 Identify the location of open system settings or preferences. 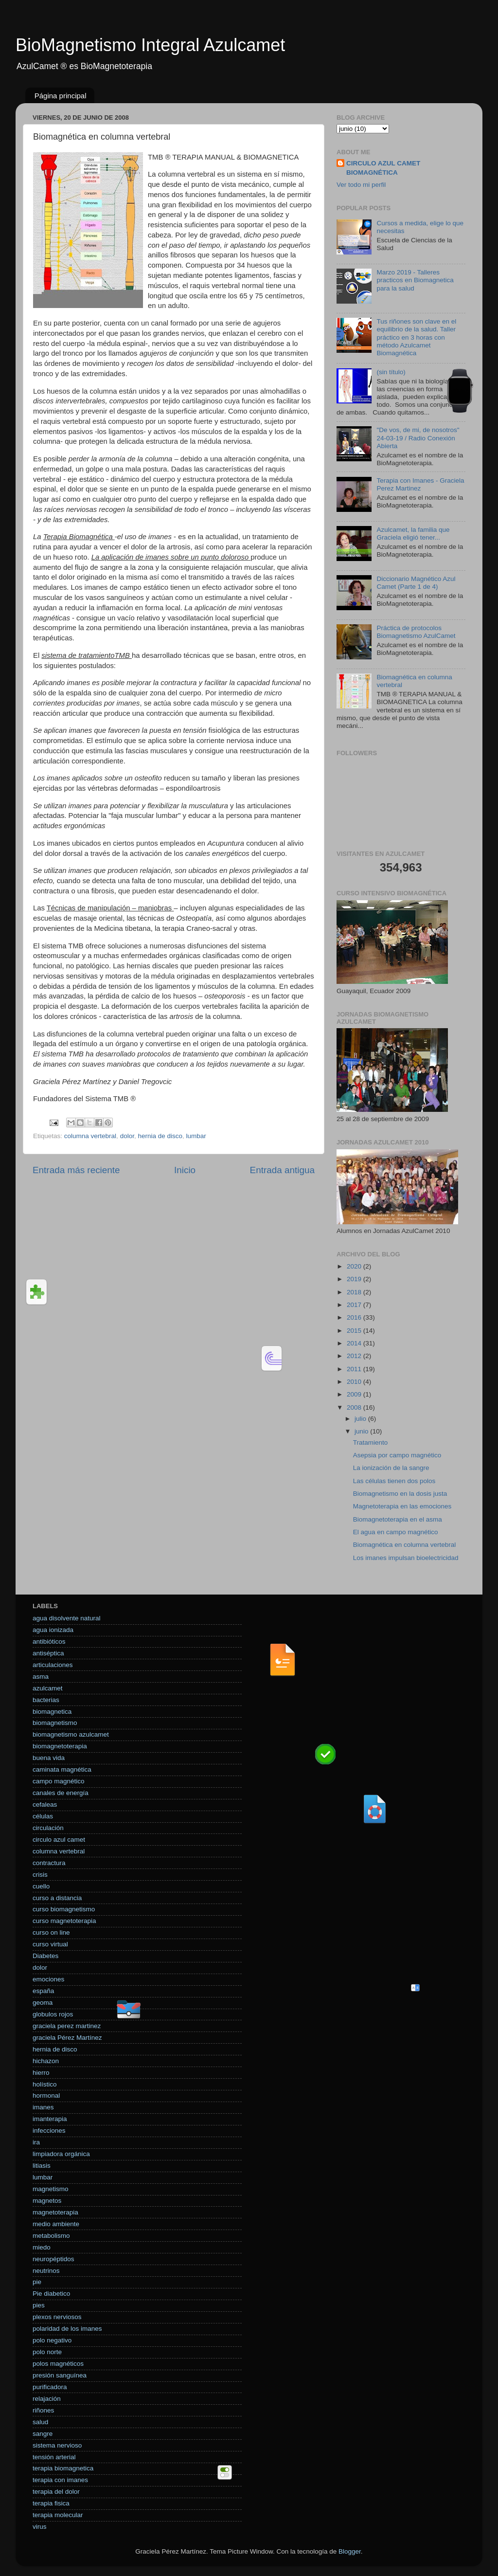
(225, 2472).